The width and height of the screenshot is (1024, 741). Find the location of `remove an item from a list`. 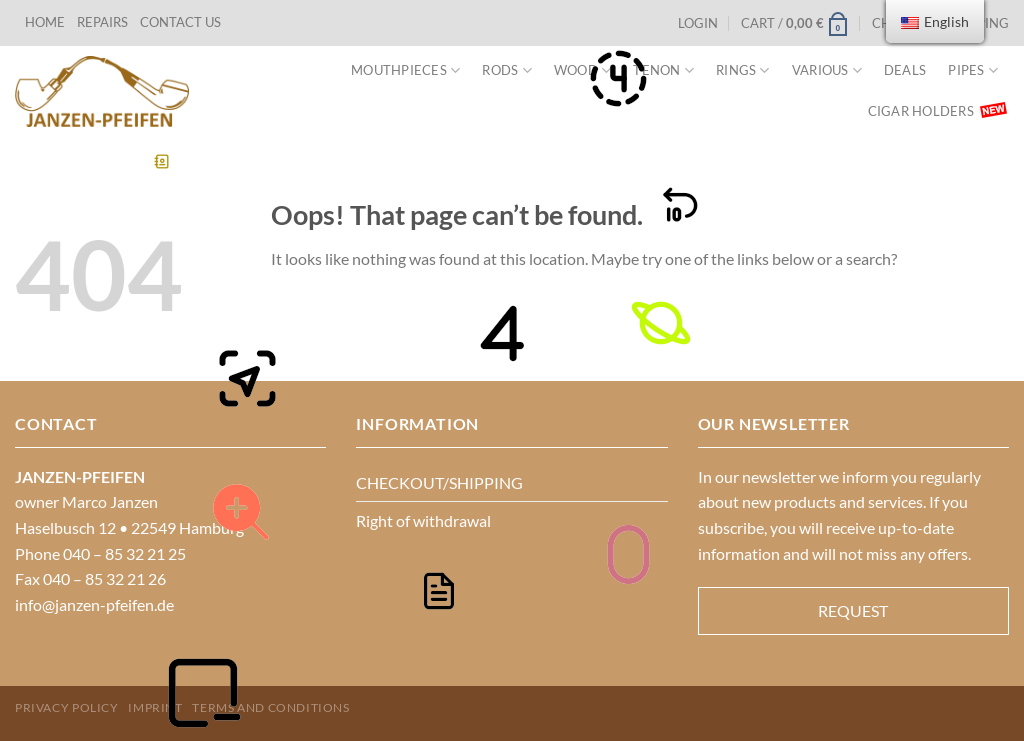

remove an item from a list is located at coordinates (203, 693).